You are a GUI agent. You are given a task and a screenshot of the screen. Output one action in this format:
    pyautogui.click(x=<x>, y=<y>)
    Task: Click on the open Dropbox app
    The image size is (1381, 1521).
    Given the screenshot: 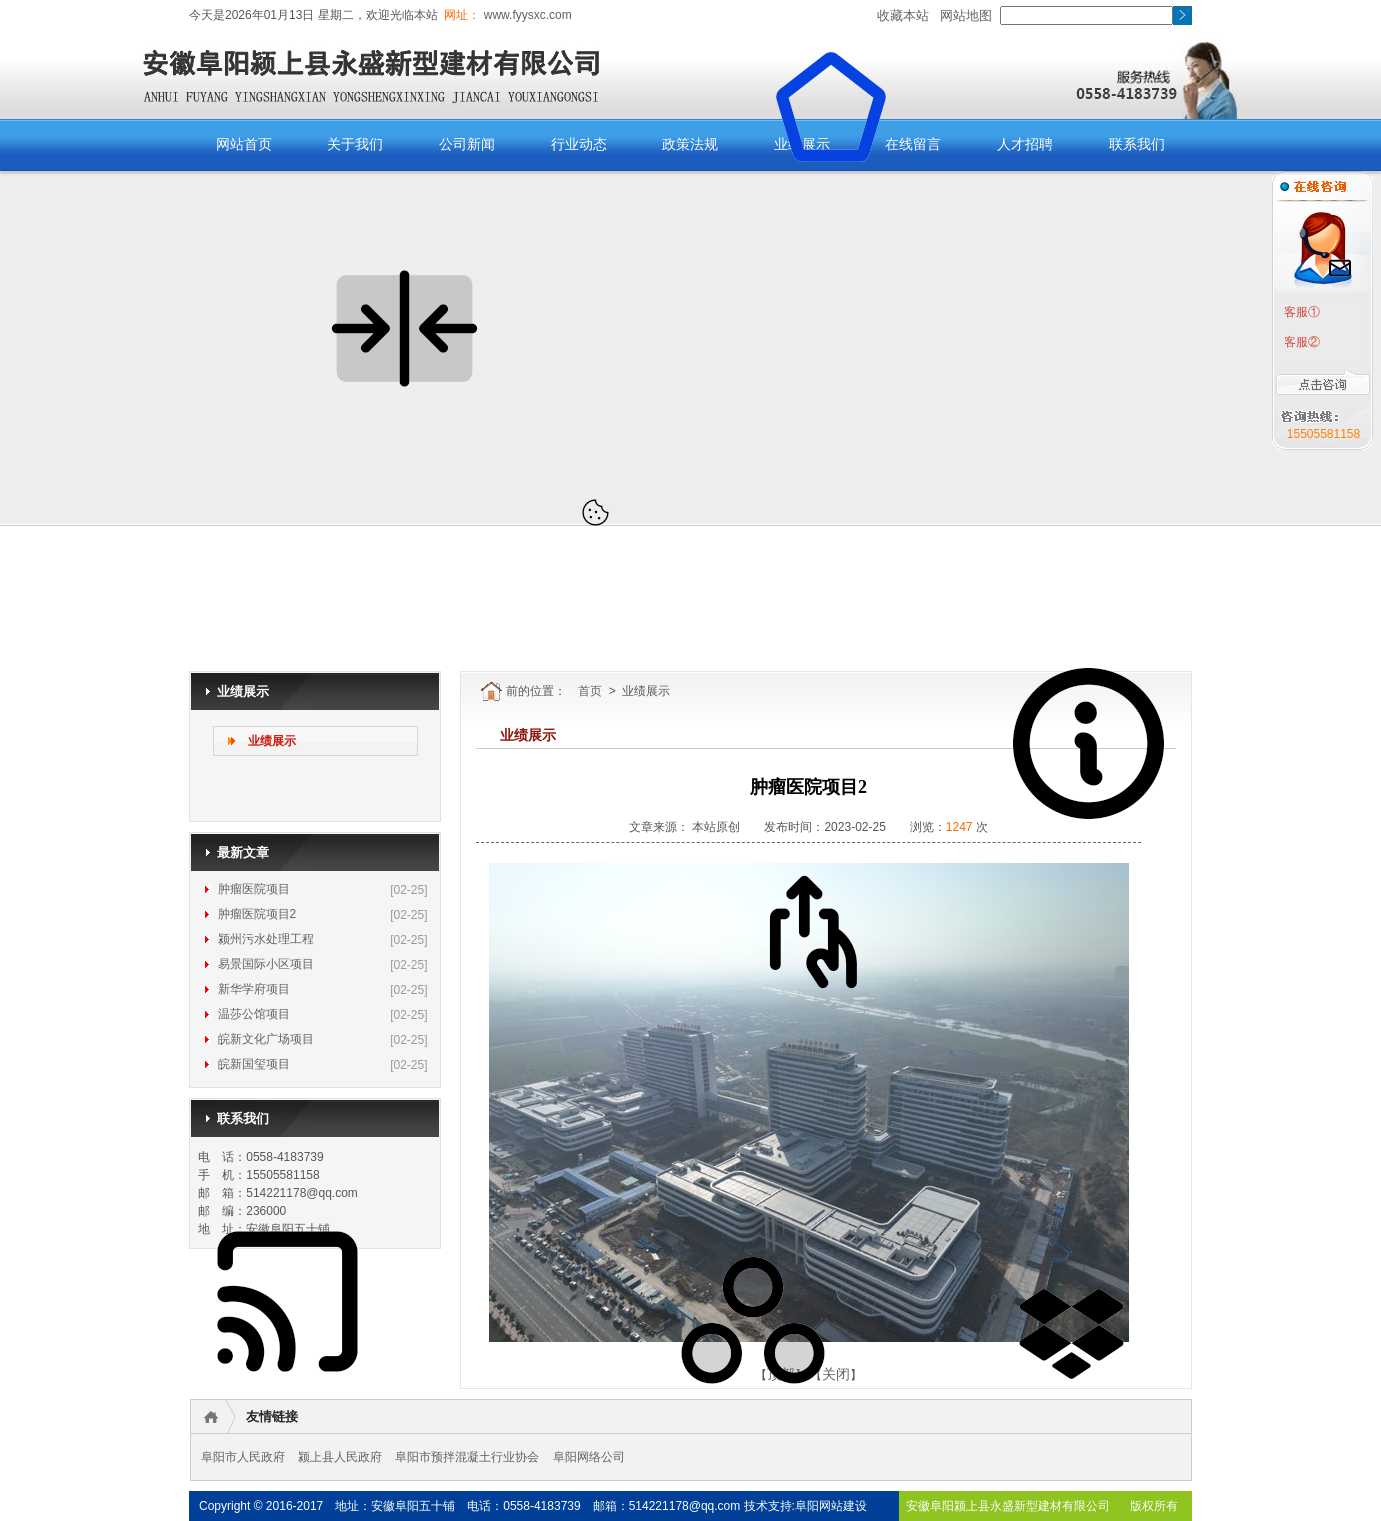 What is the action you would take?
    pyautogui.click(x=1071, y=1328)
    